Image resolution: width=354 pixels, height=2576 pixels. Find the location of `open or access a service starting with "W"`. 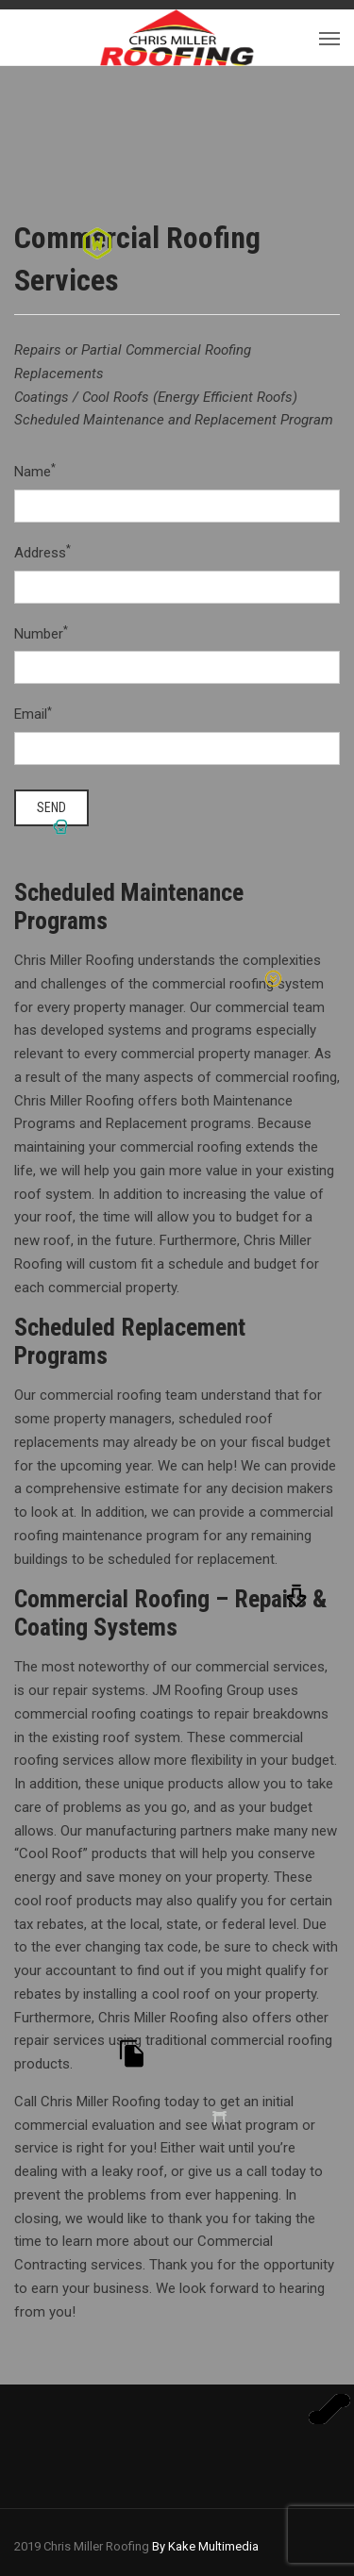

open or access a service starting with "W" is located at coordinates (97, 243).